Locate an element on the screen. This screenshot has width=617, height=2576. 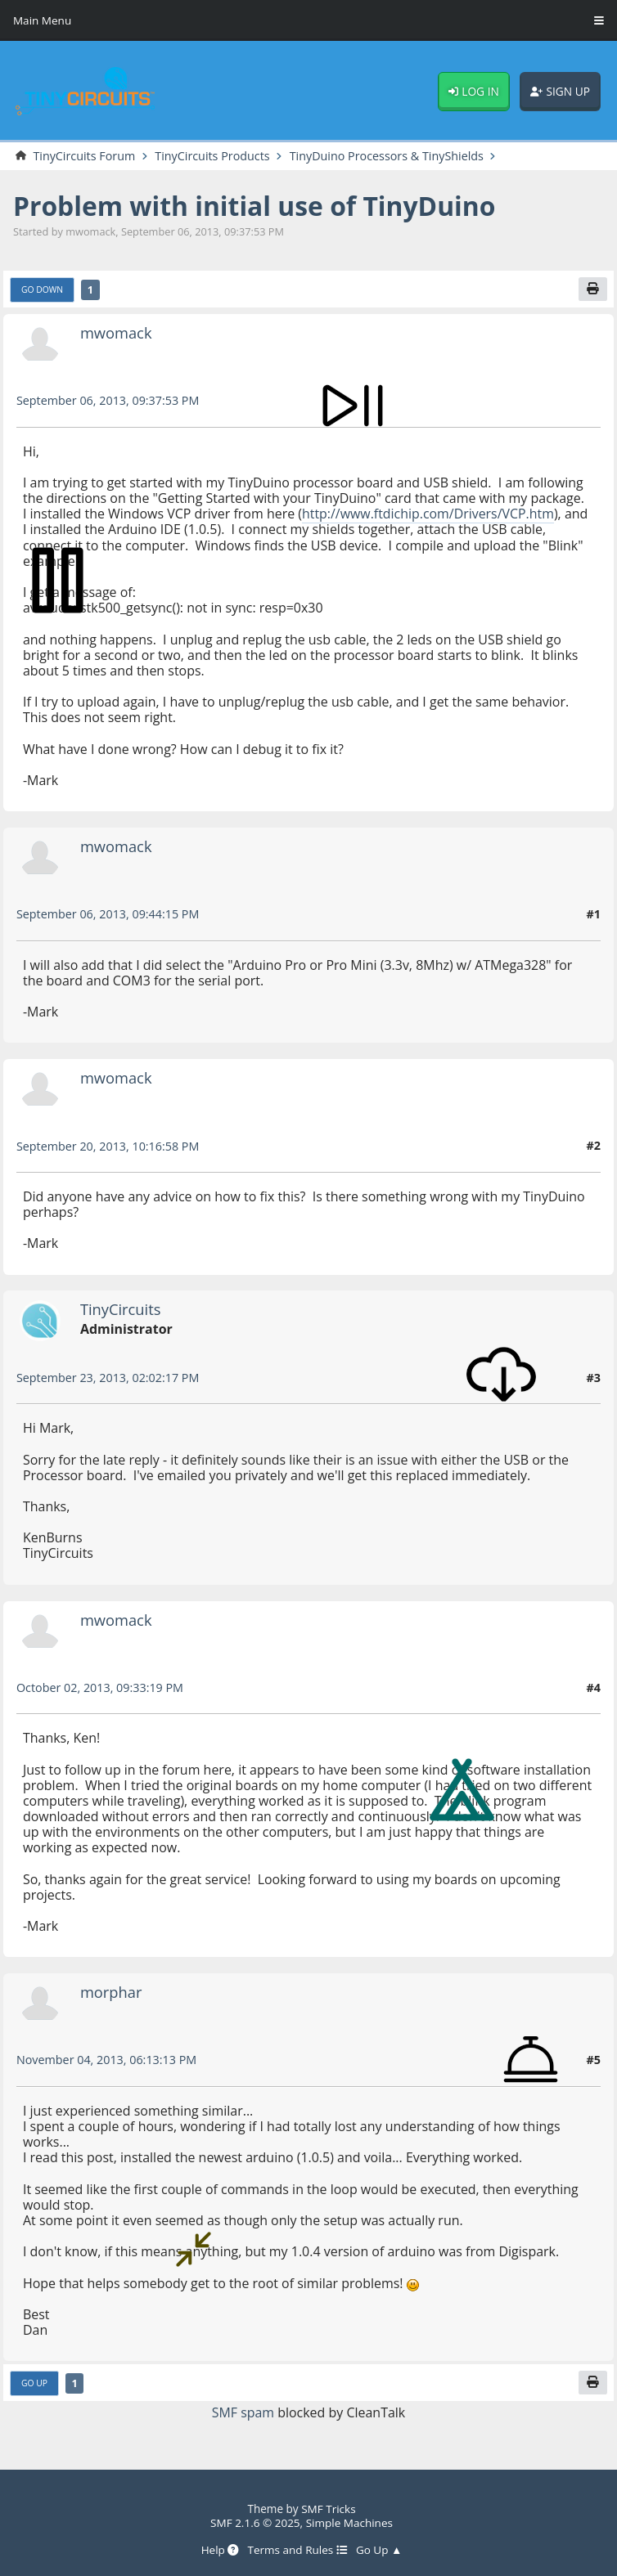
access camping or outdoor activity features is located at coordinates (462, 1793).